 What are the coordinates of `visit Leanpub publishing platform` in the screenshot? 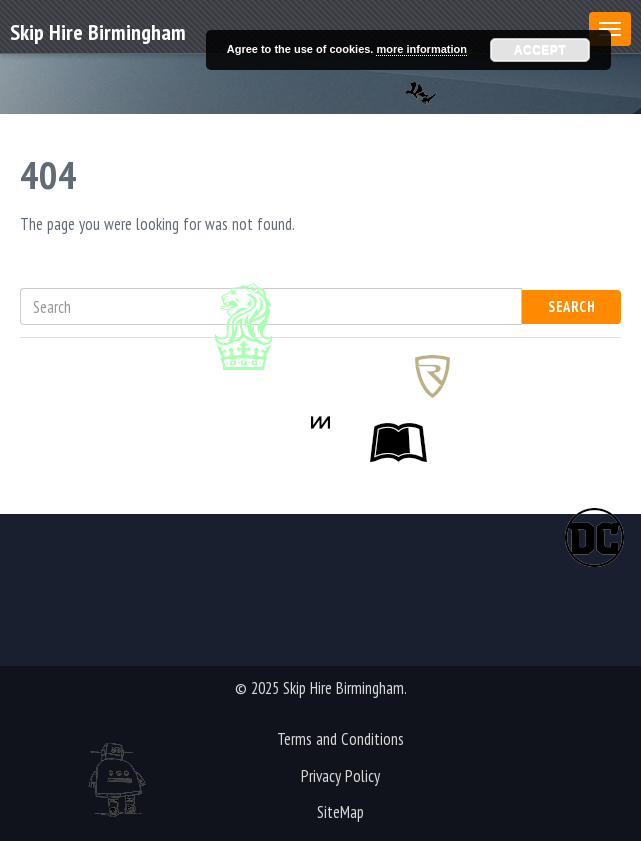 It's located at (398, 442).